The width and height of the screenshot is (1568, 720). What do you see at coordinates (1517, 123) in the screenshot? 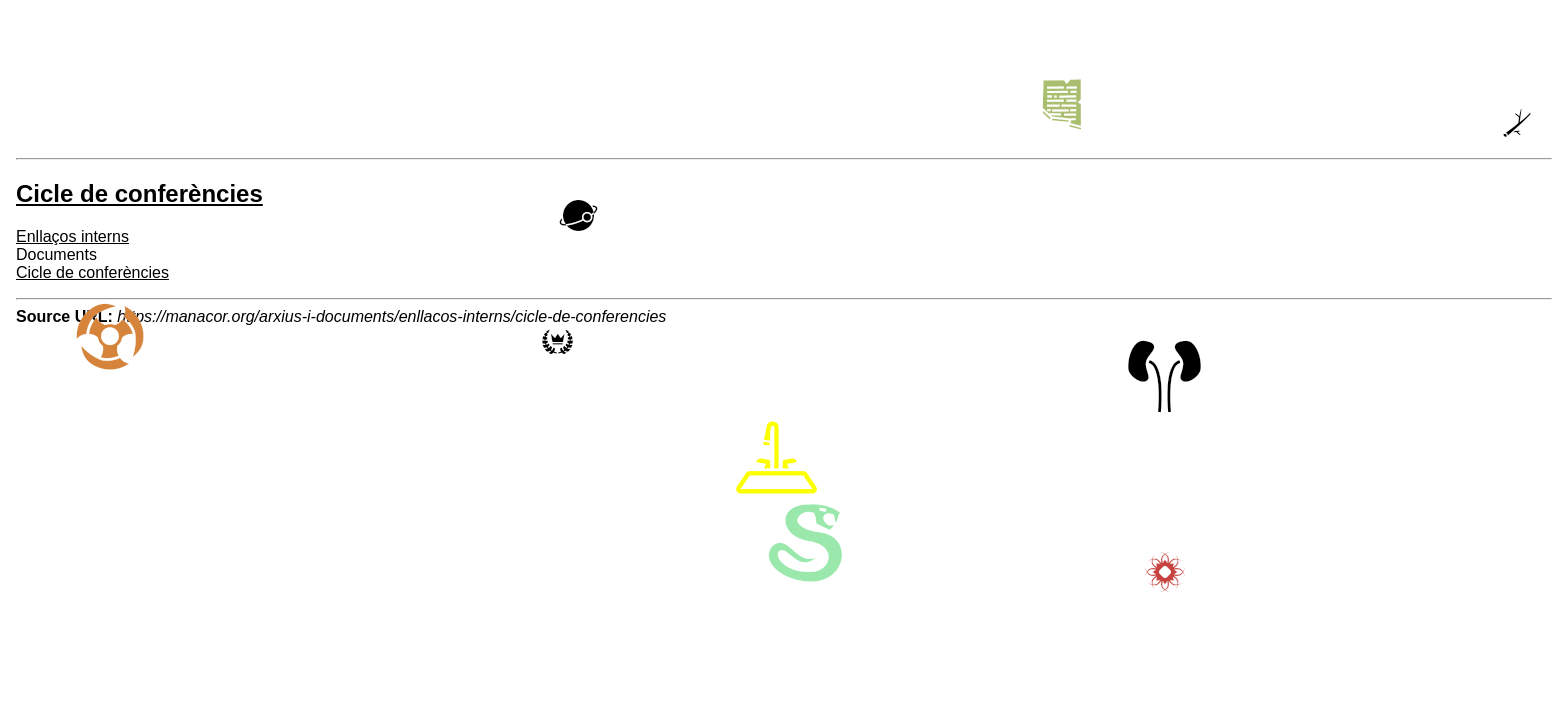
I see `wooden stick or branch resource item` at bounding box center [1517, 123].